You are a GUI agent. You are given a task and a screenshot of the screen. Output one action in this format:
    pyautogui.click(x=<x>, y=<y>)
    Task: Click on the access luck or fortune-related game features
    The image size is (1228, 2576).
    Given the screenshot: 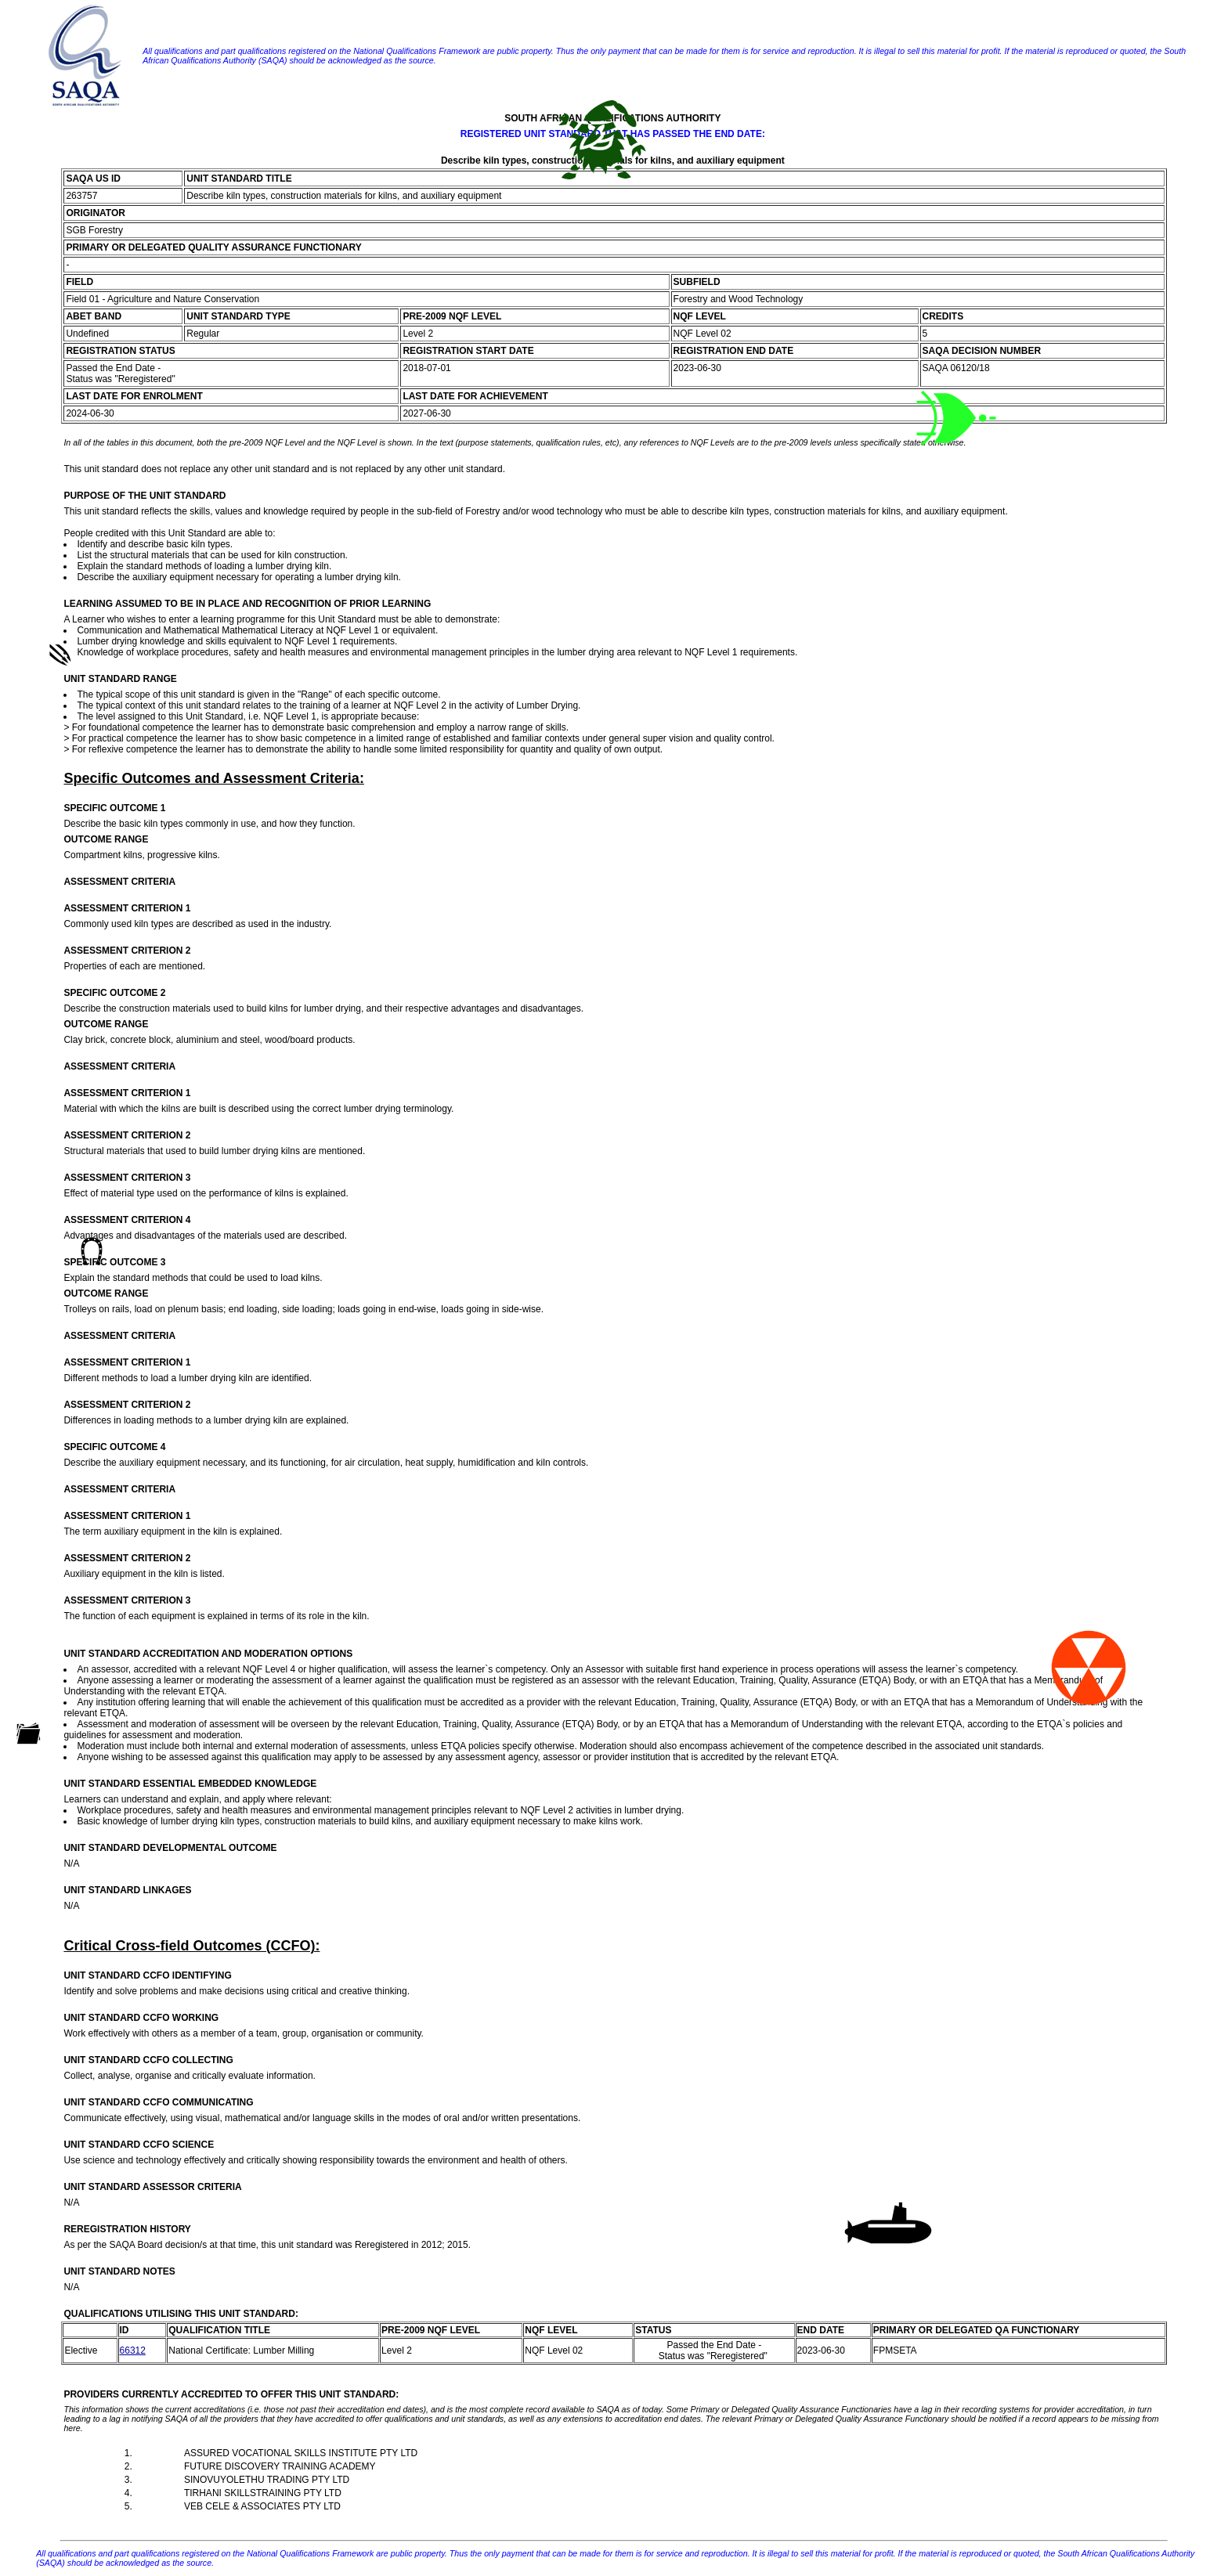 What is the action you would take?
    pyautogui.click(x=92, y=1251)
    